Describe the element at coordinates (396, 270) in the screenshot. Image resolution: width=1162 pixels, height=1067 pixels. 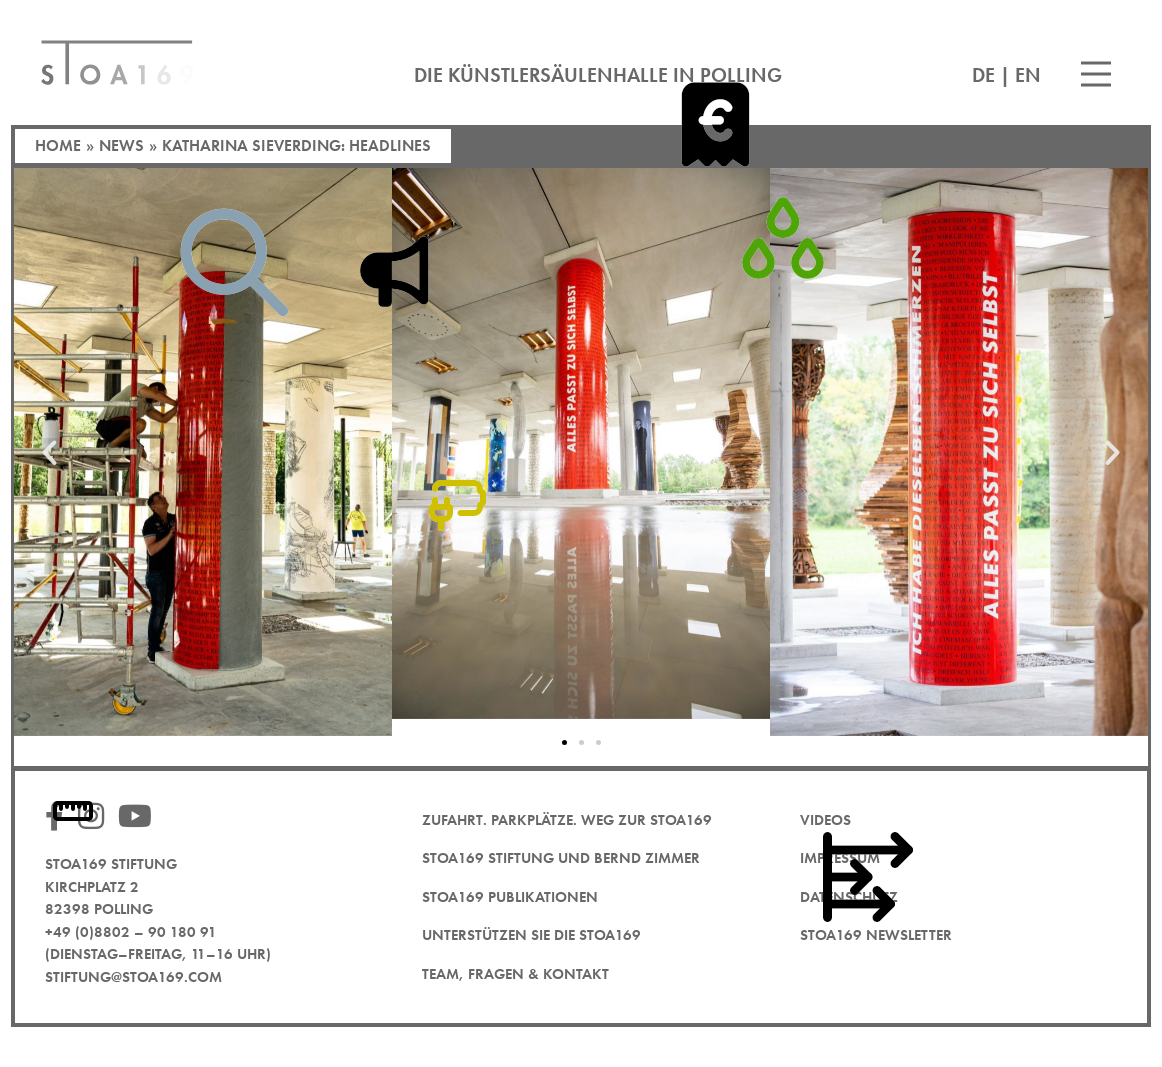
I see `make an announcement` at that location.